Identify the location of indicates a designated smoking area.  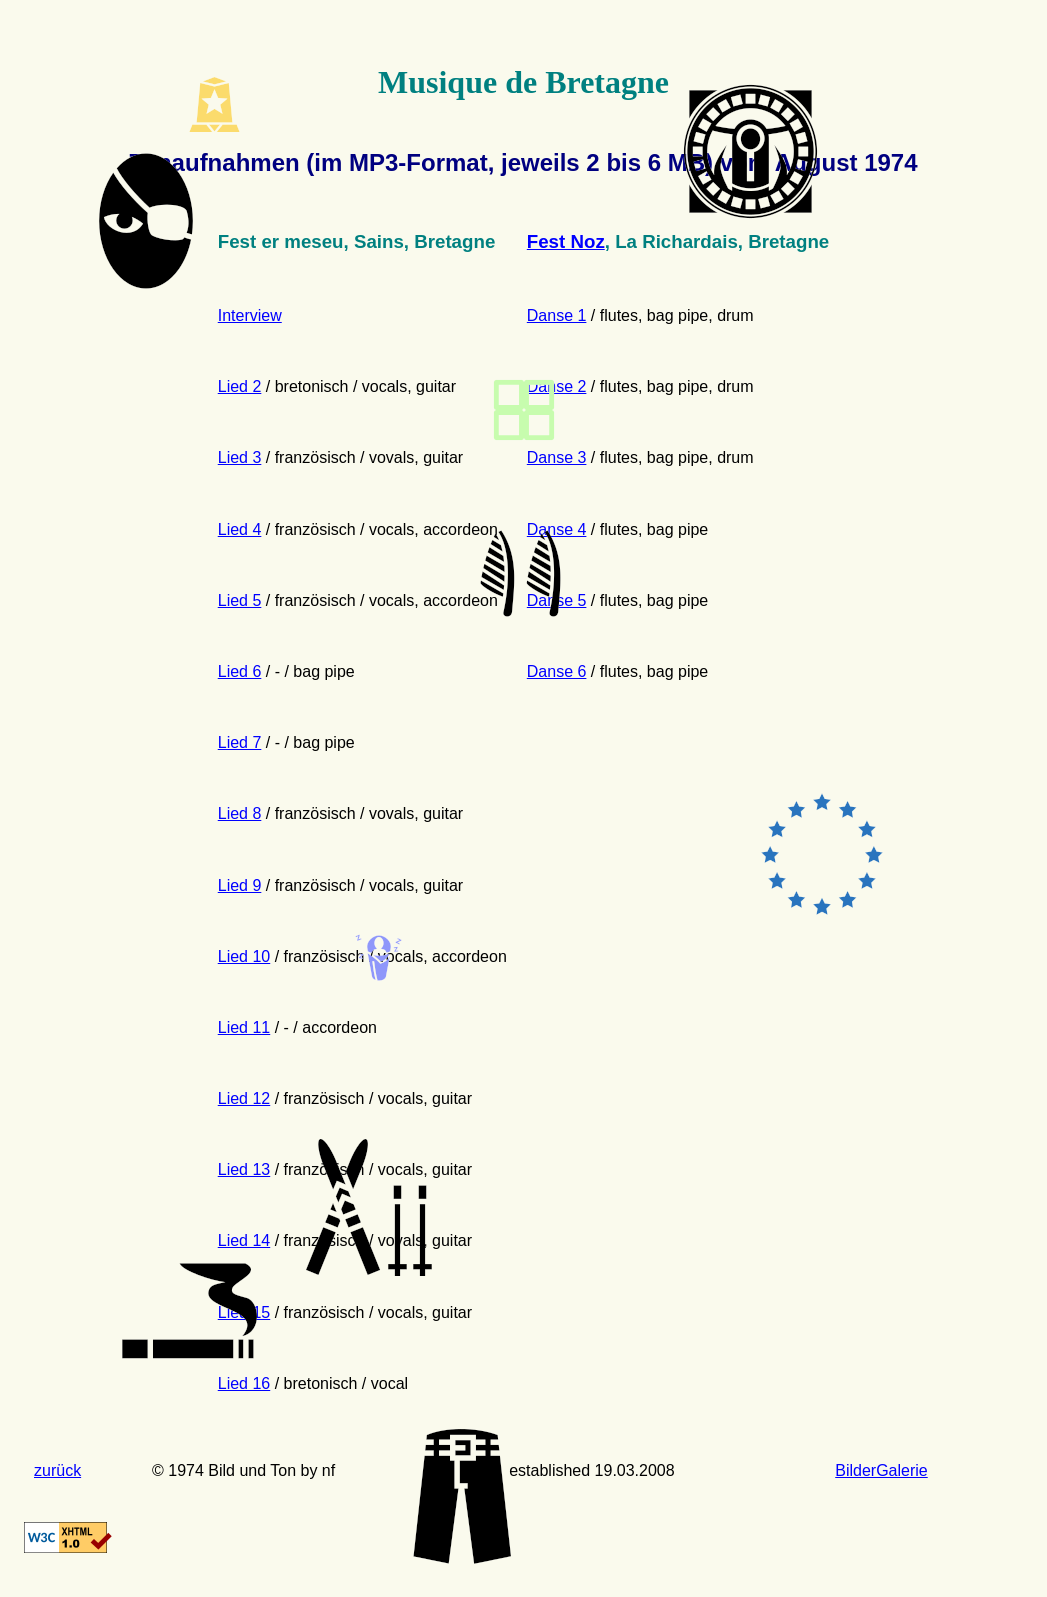
(189, 1329).